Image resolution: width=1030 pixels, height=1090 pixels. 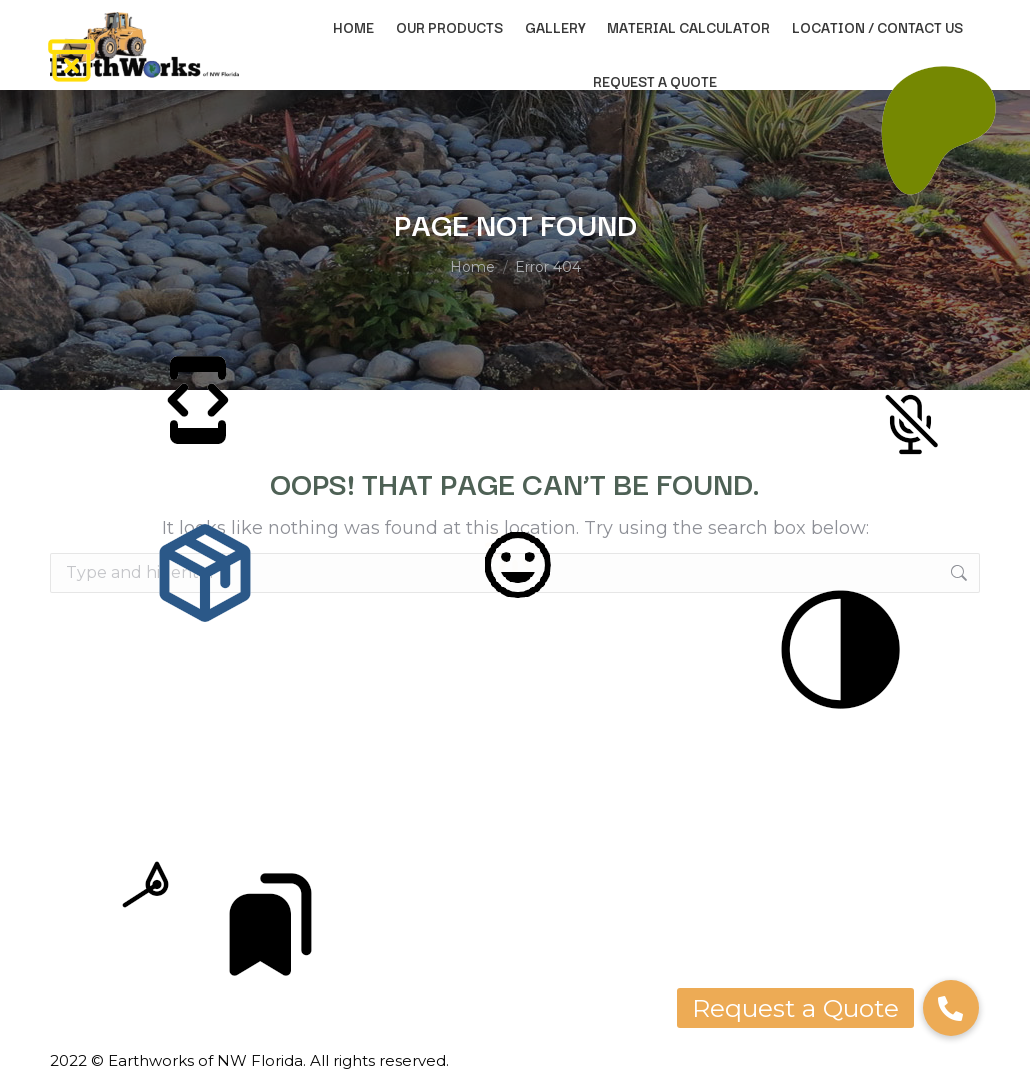 I want to click on ignite or start a fire feature, so click(x=145, y=884).